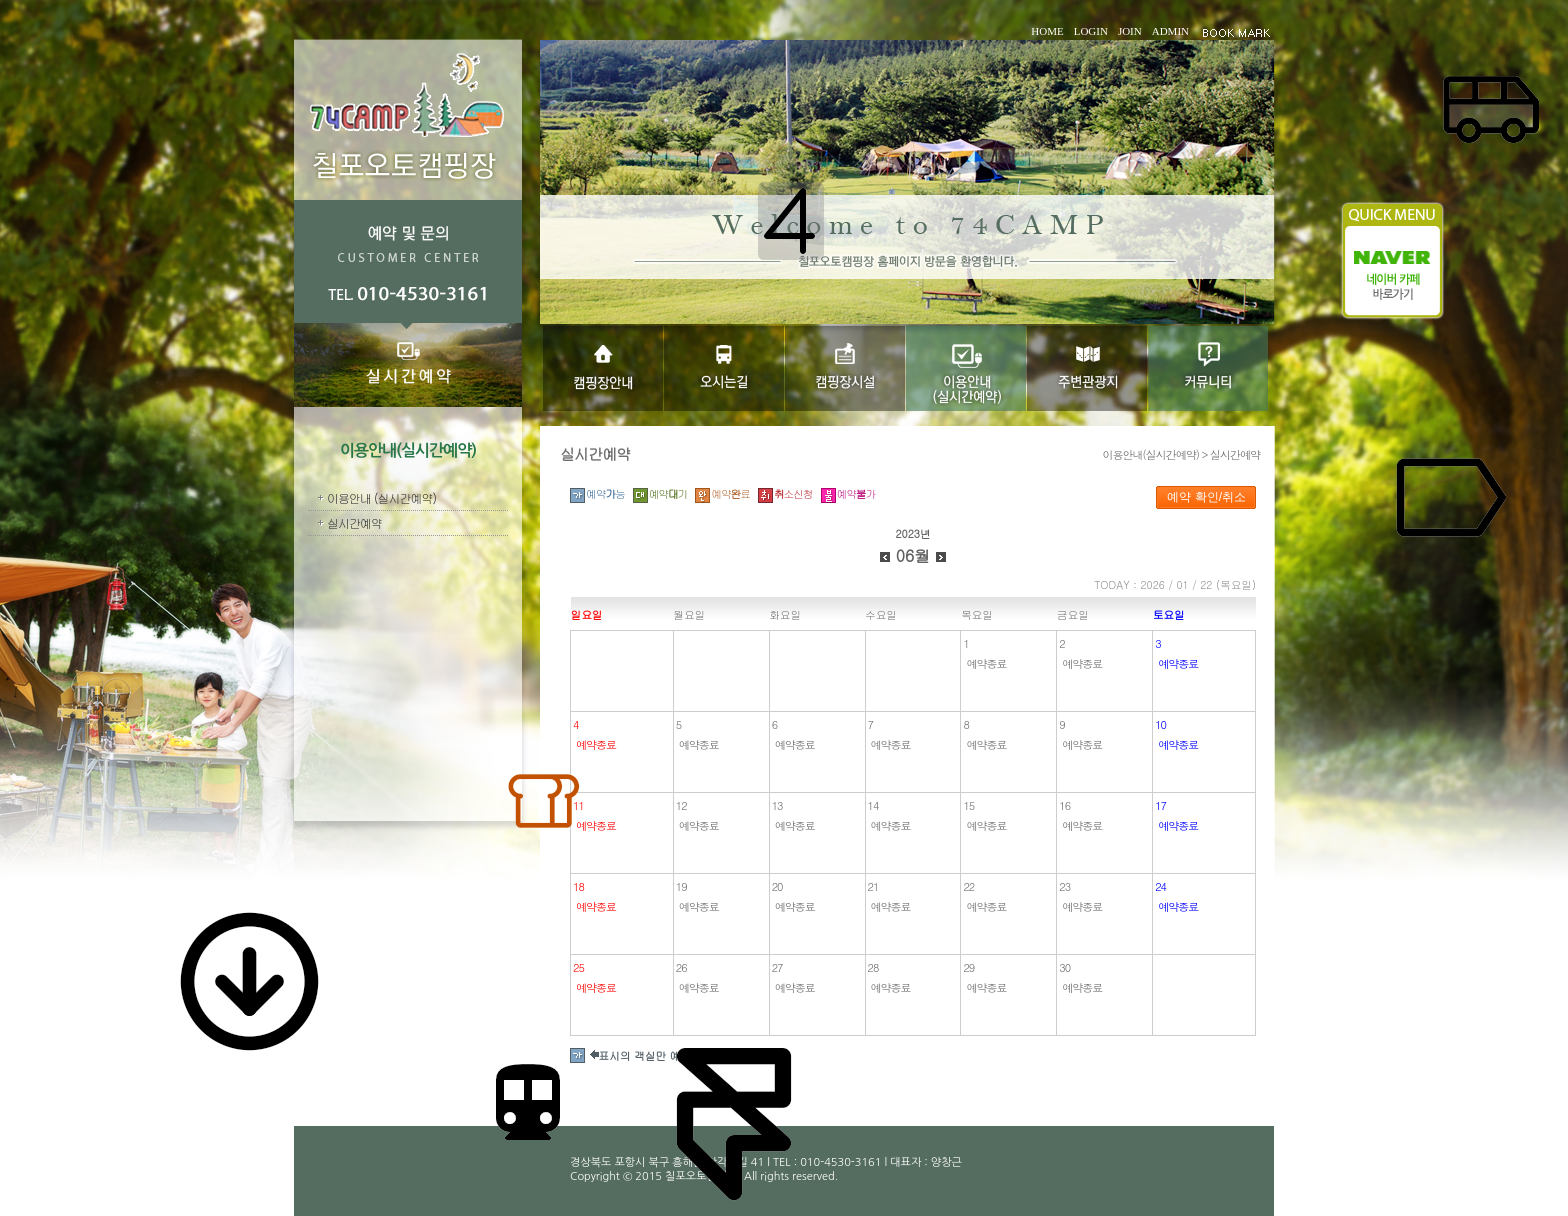 This screenshot has width=1568, height=1216. What do you see at coordinates (249, 981) in the screenshot?
I see `download file or content` at bounding box center [249, 981].